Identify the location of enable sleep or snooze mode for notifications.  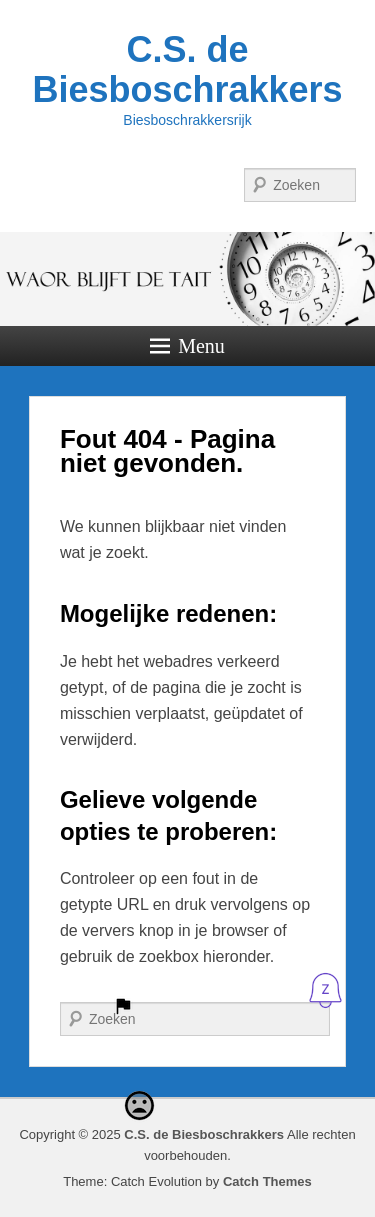
(325, 990).